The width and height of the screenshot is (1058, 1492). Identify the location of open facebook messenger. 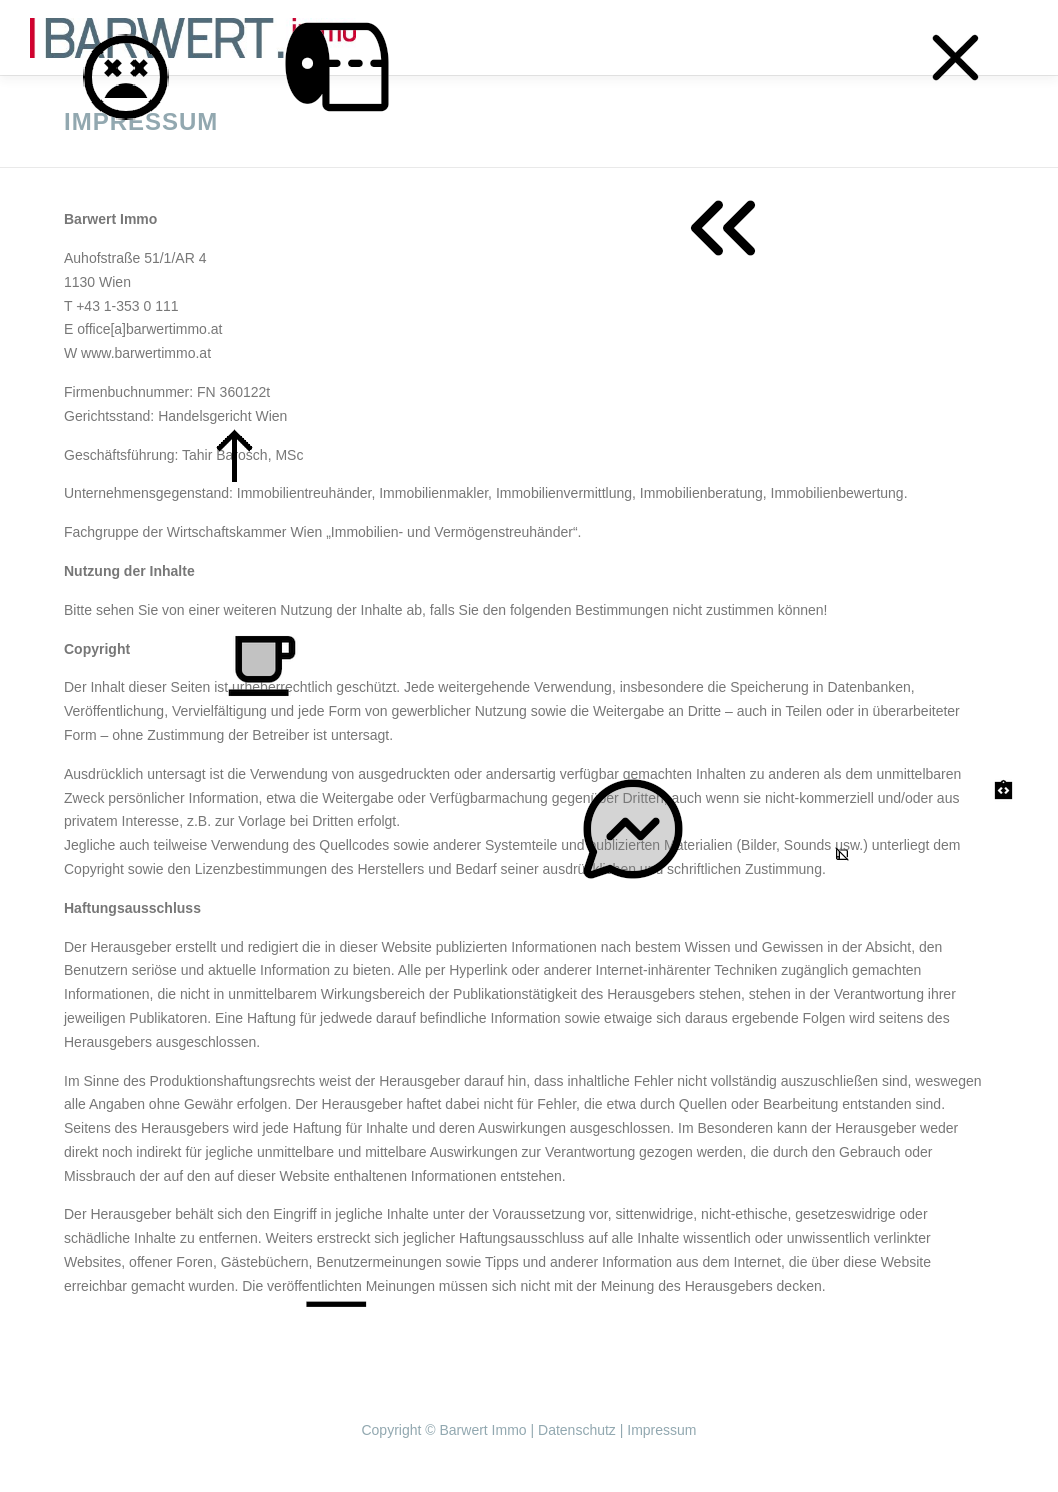
(633, 829).